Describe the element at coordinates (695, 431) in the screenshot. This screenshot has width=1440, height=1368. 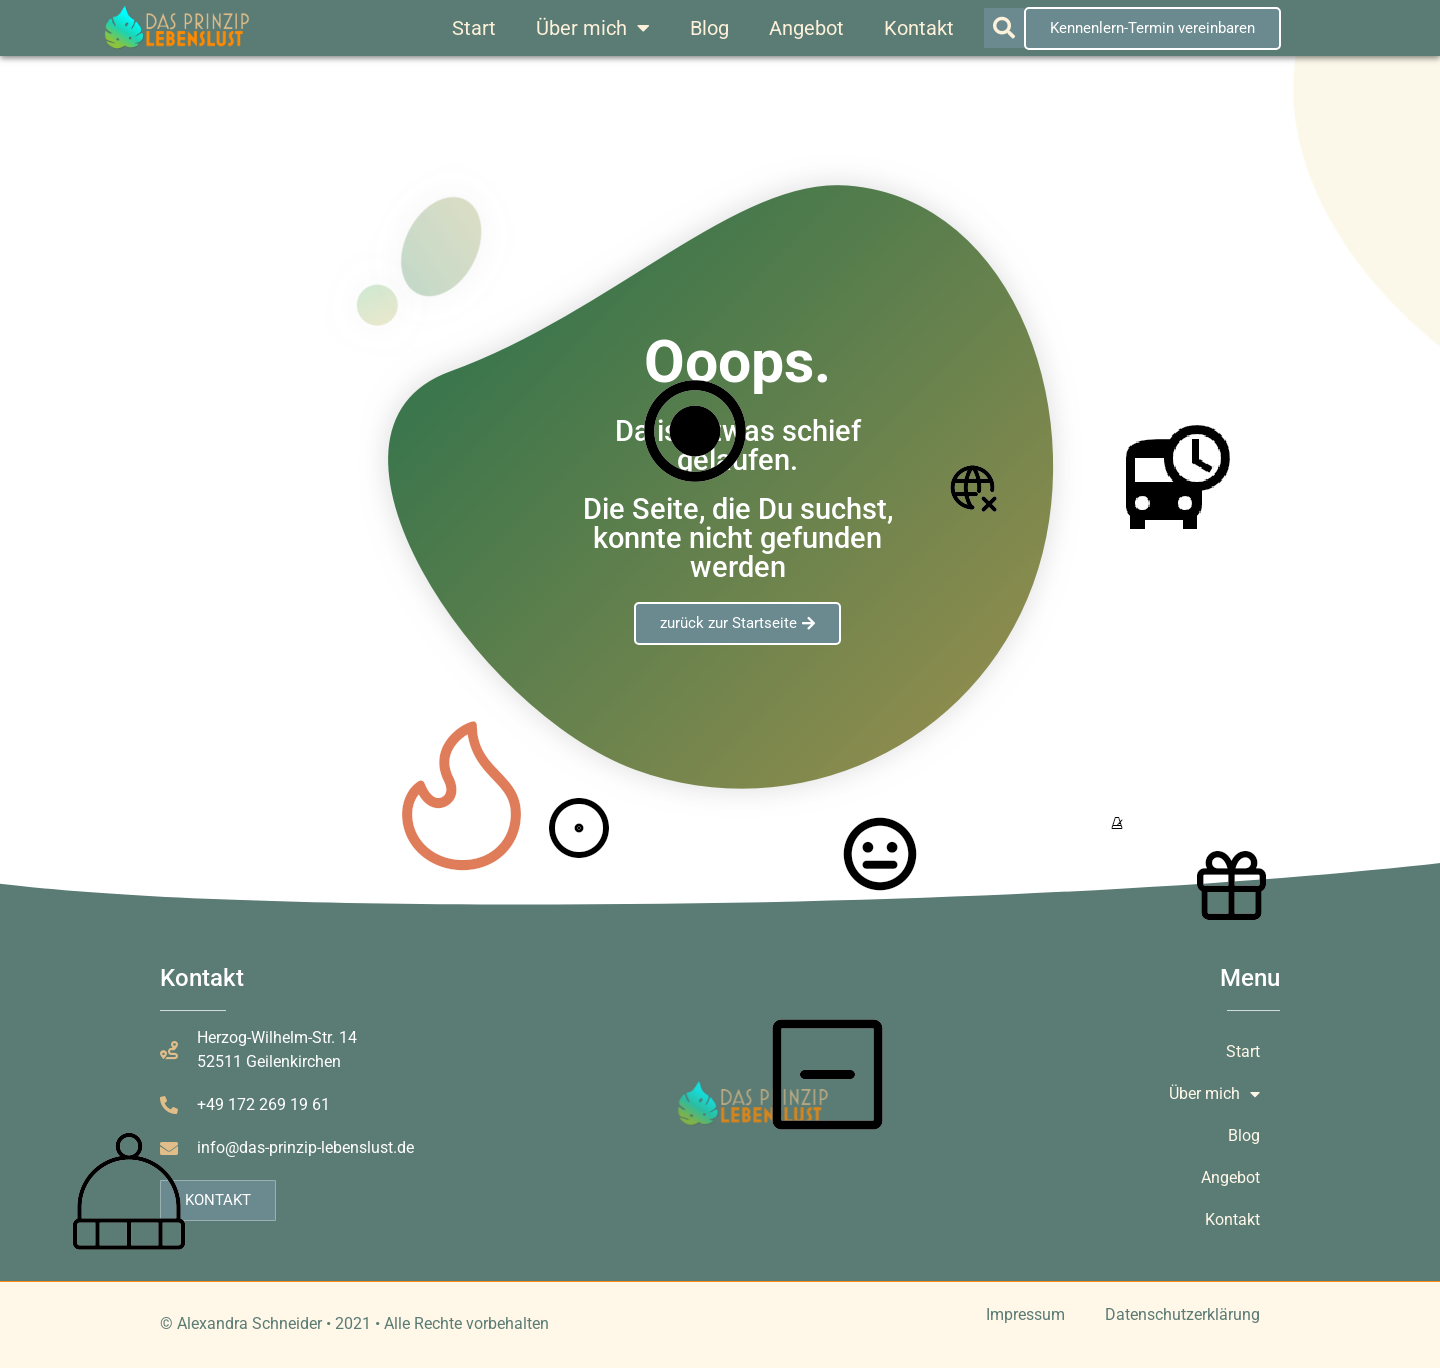
I see `selected radio button option` at that location.